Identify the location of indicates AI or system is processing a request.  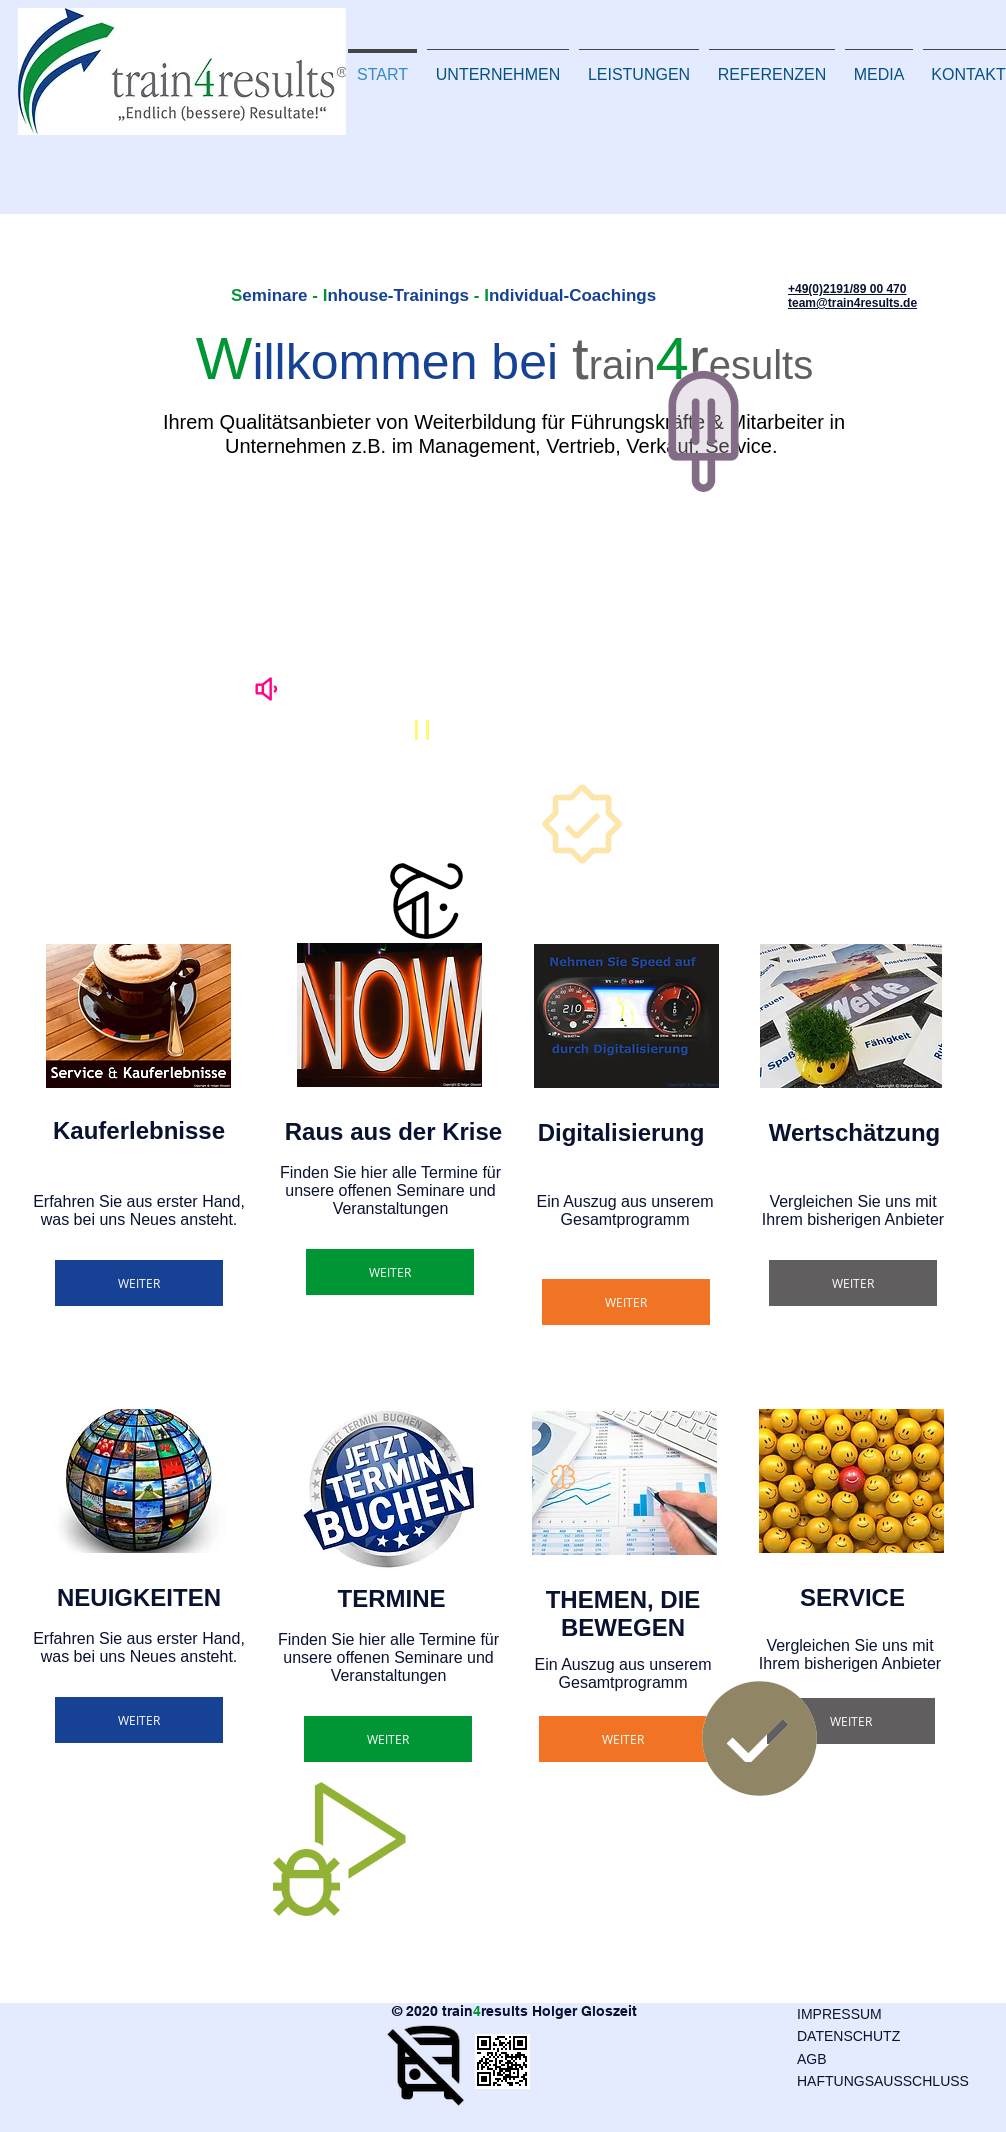
(563, 1477).